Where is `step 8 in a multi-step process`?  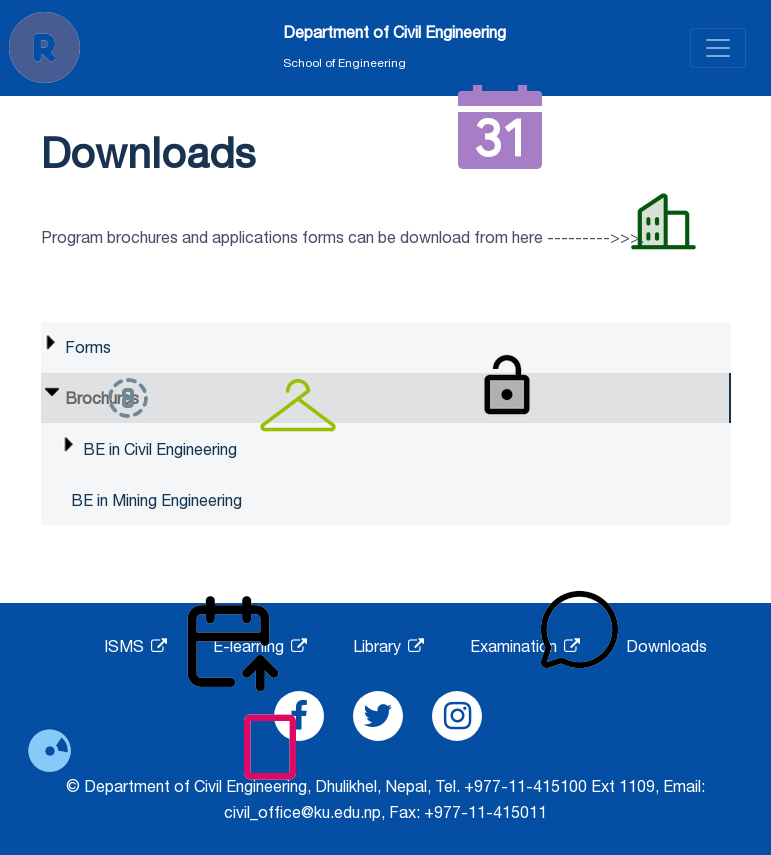
step 8 in a multi-step process is located at coordinates (128, 398).